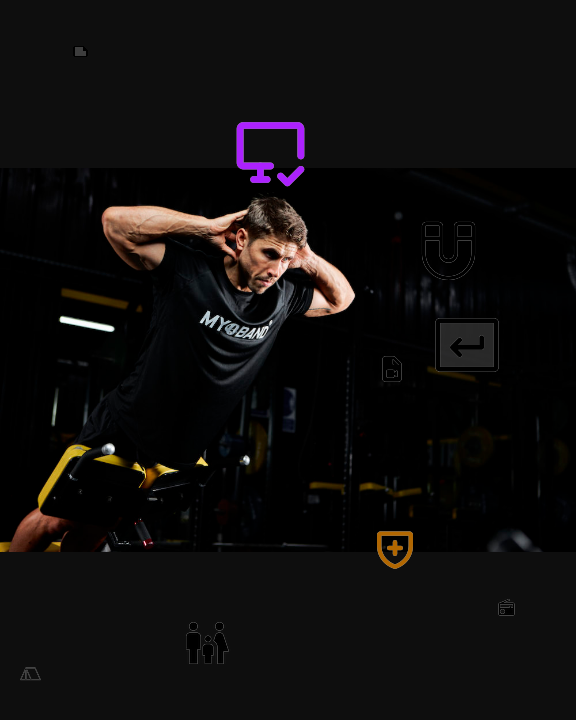 This screenshot has width=576, height=720. What do you see at coordinates (207, 643) in the screenshot?
I see `indicates family restroom facility nearby` at bounding box center [207, 643].